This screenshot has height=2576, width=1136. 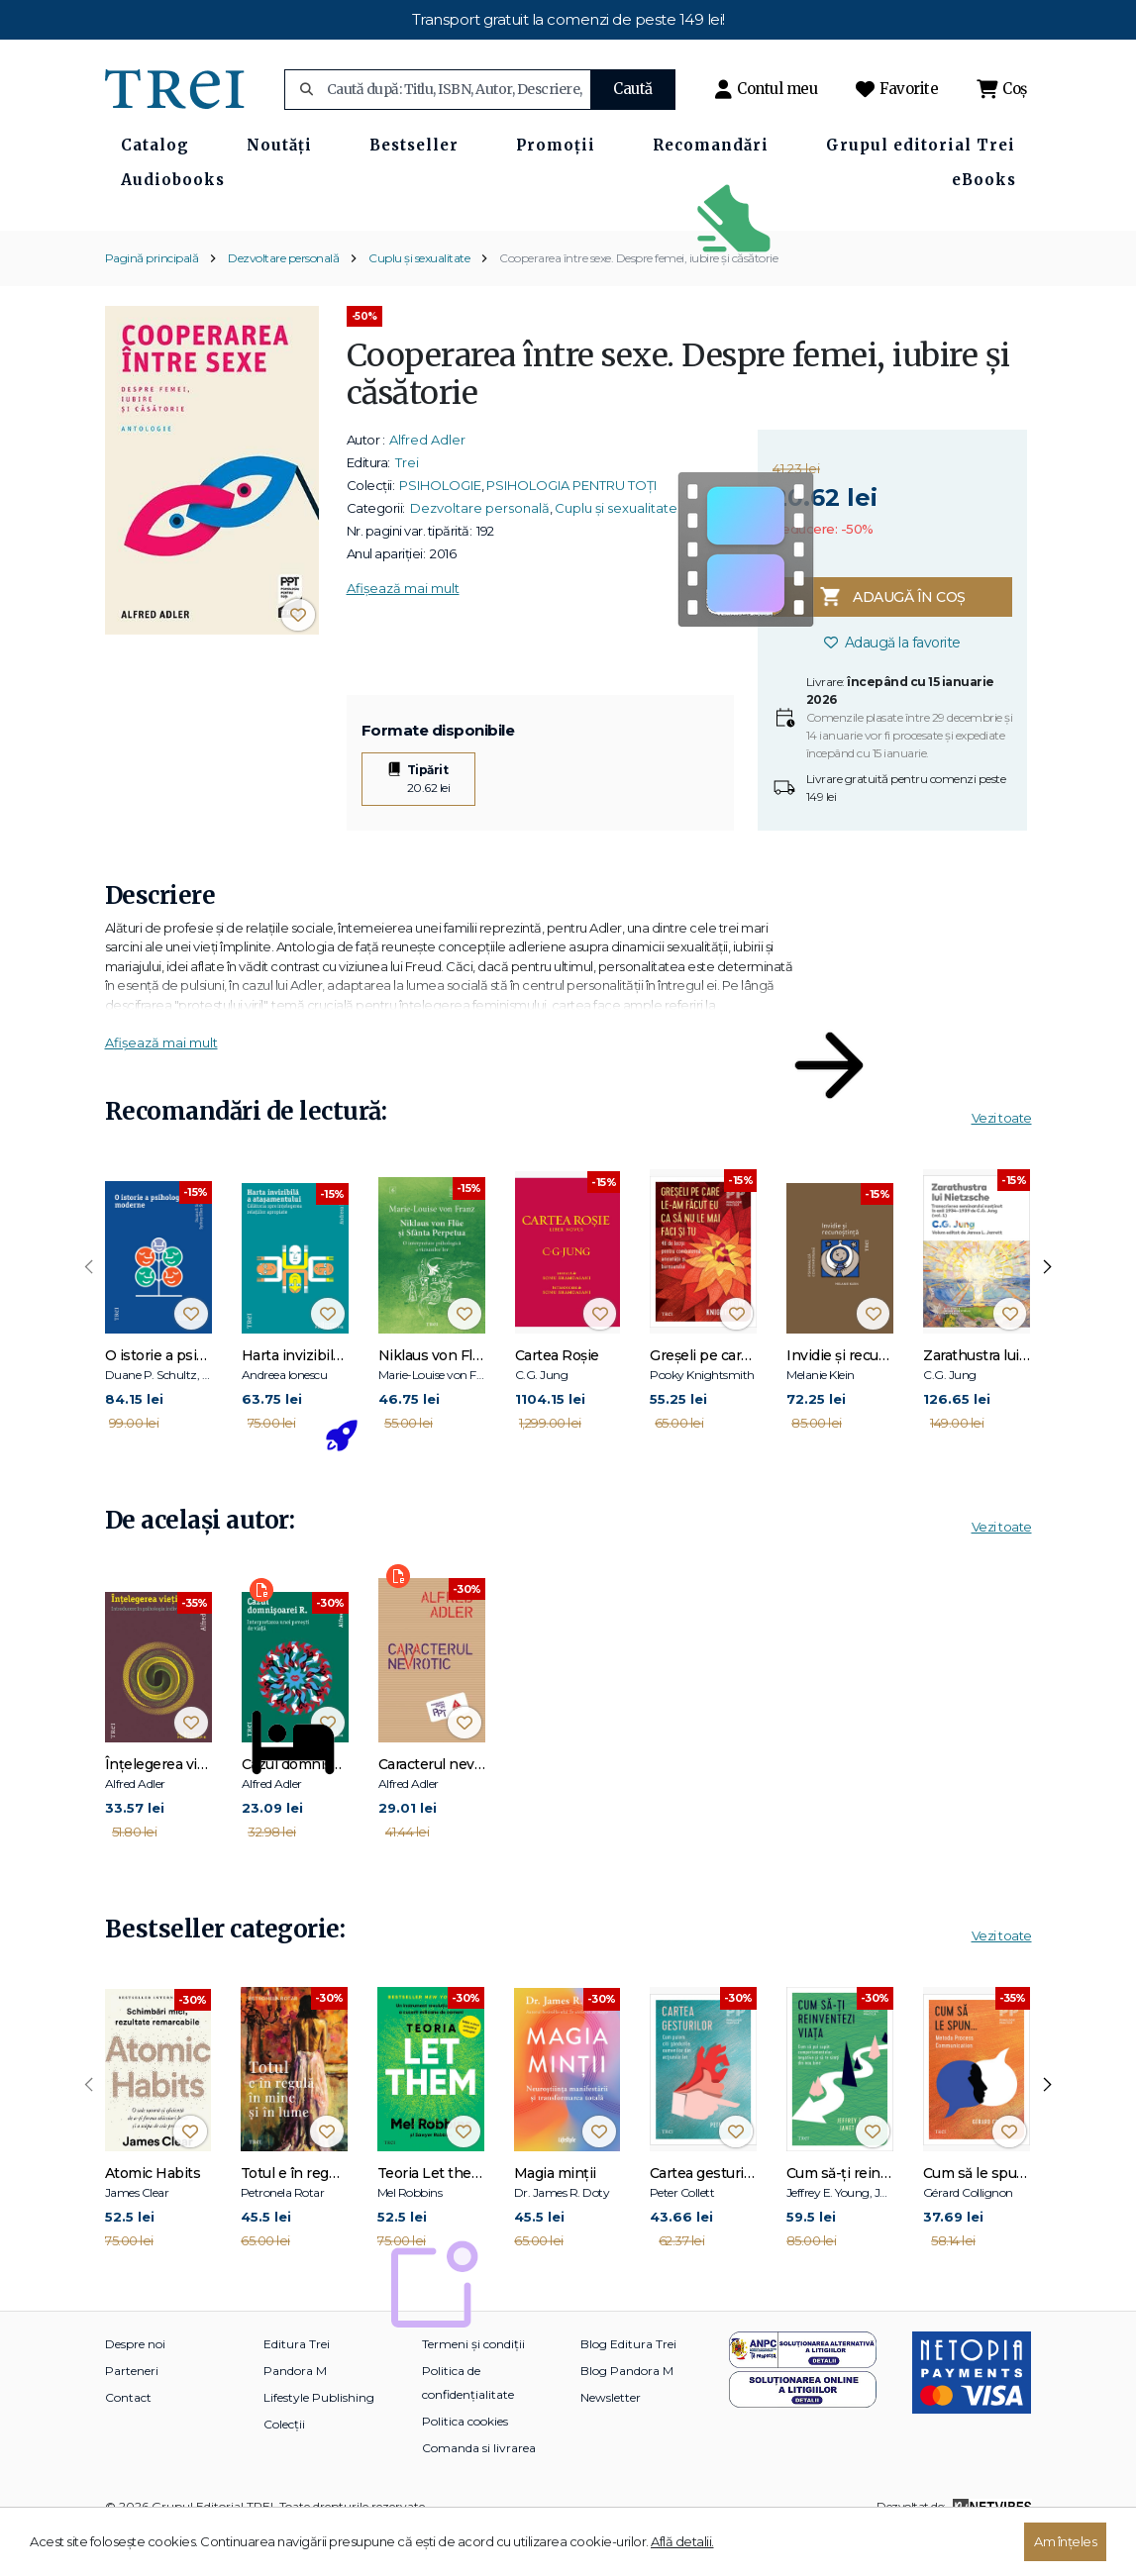 I want to click on indicates new notifications or alerts, so click(x=433, y=2286).